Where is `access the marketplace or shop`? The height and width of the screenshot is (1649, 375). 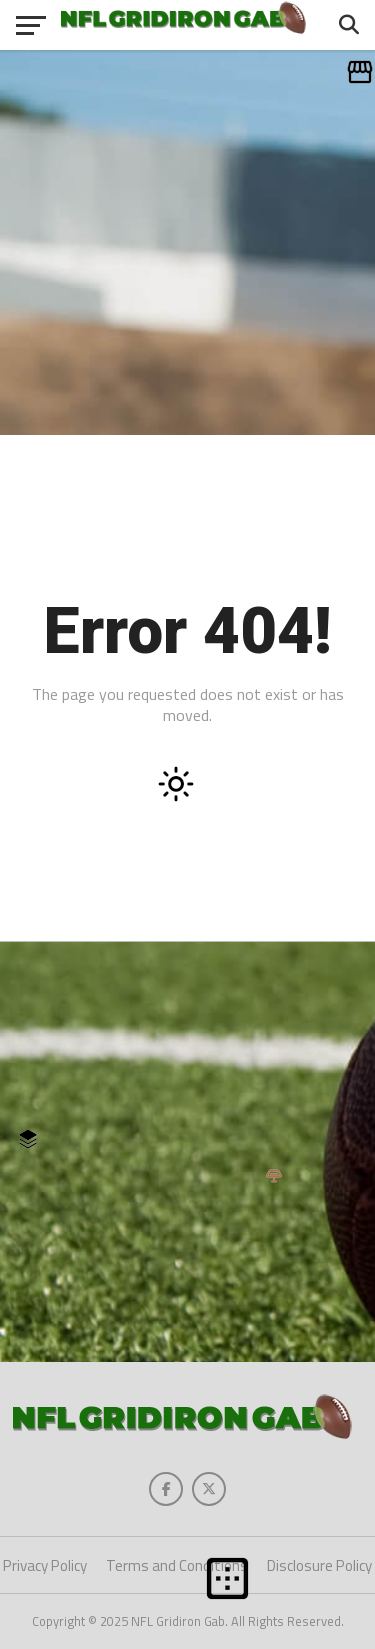 access the marketplace or shop is located at coordinates (360, 72).